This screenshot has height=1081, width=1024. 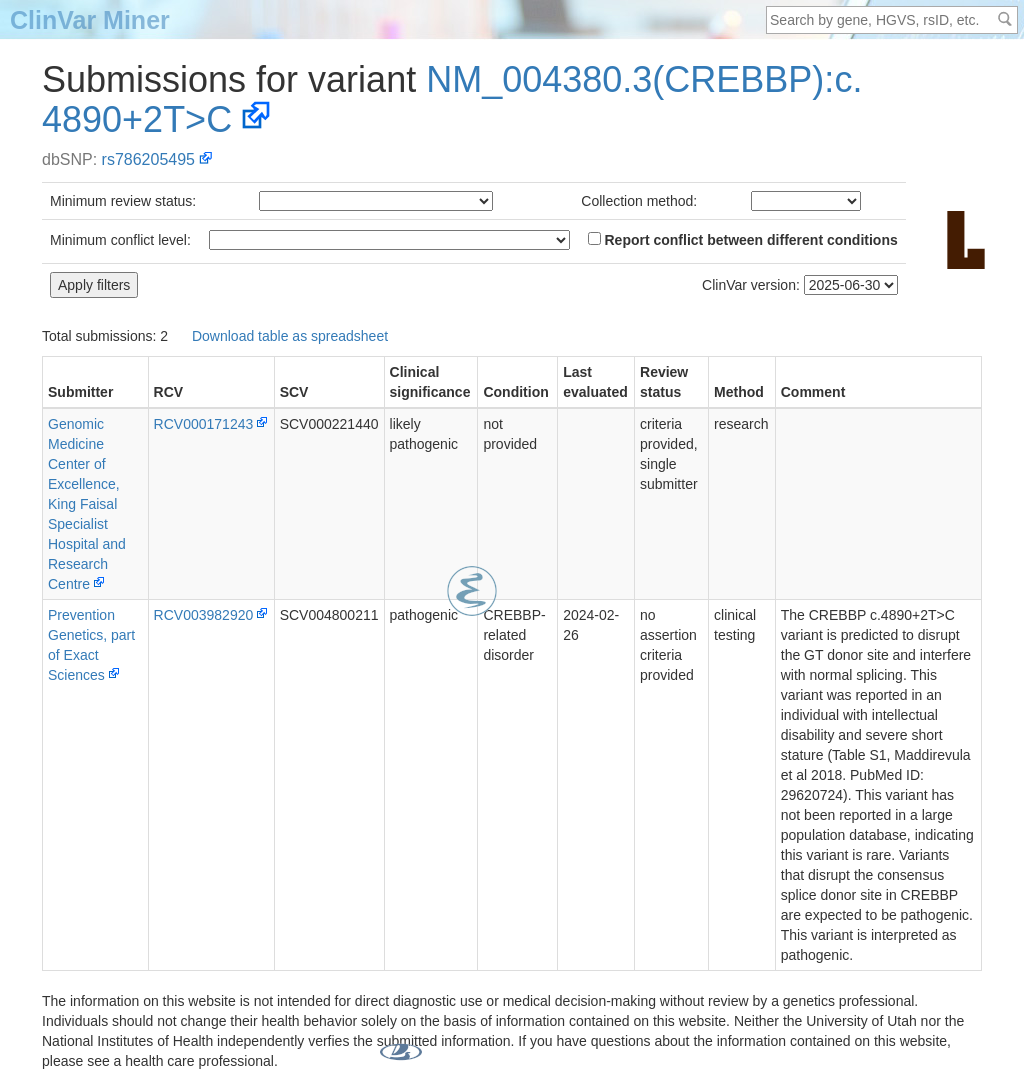 I want to click on Lada automotive brand logo, so click(x=401, y=1052).